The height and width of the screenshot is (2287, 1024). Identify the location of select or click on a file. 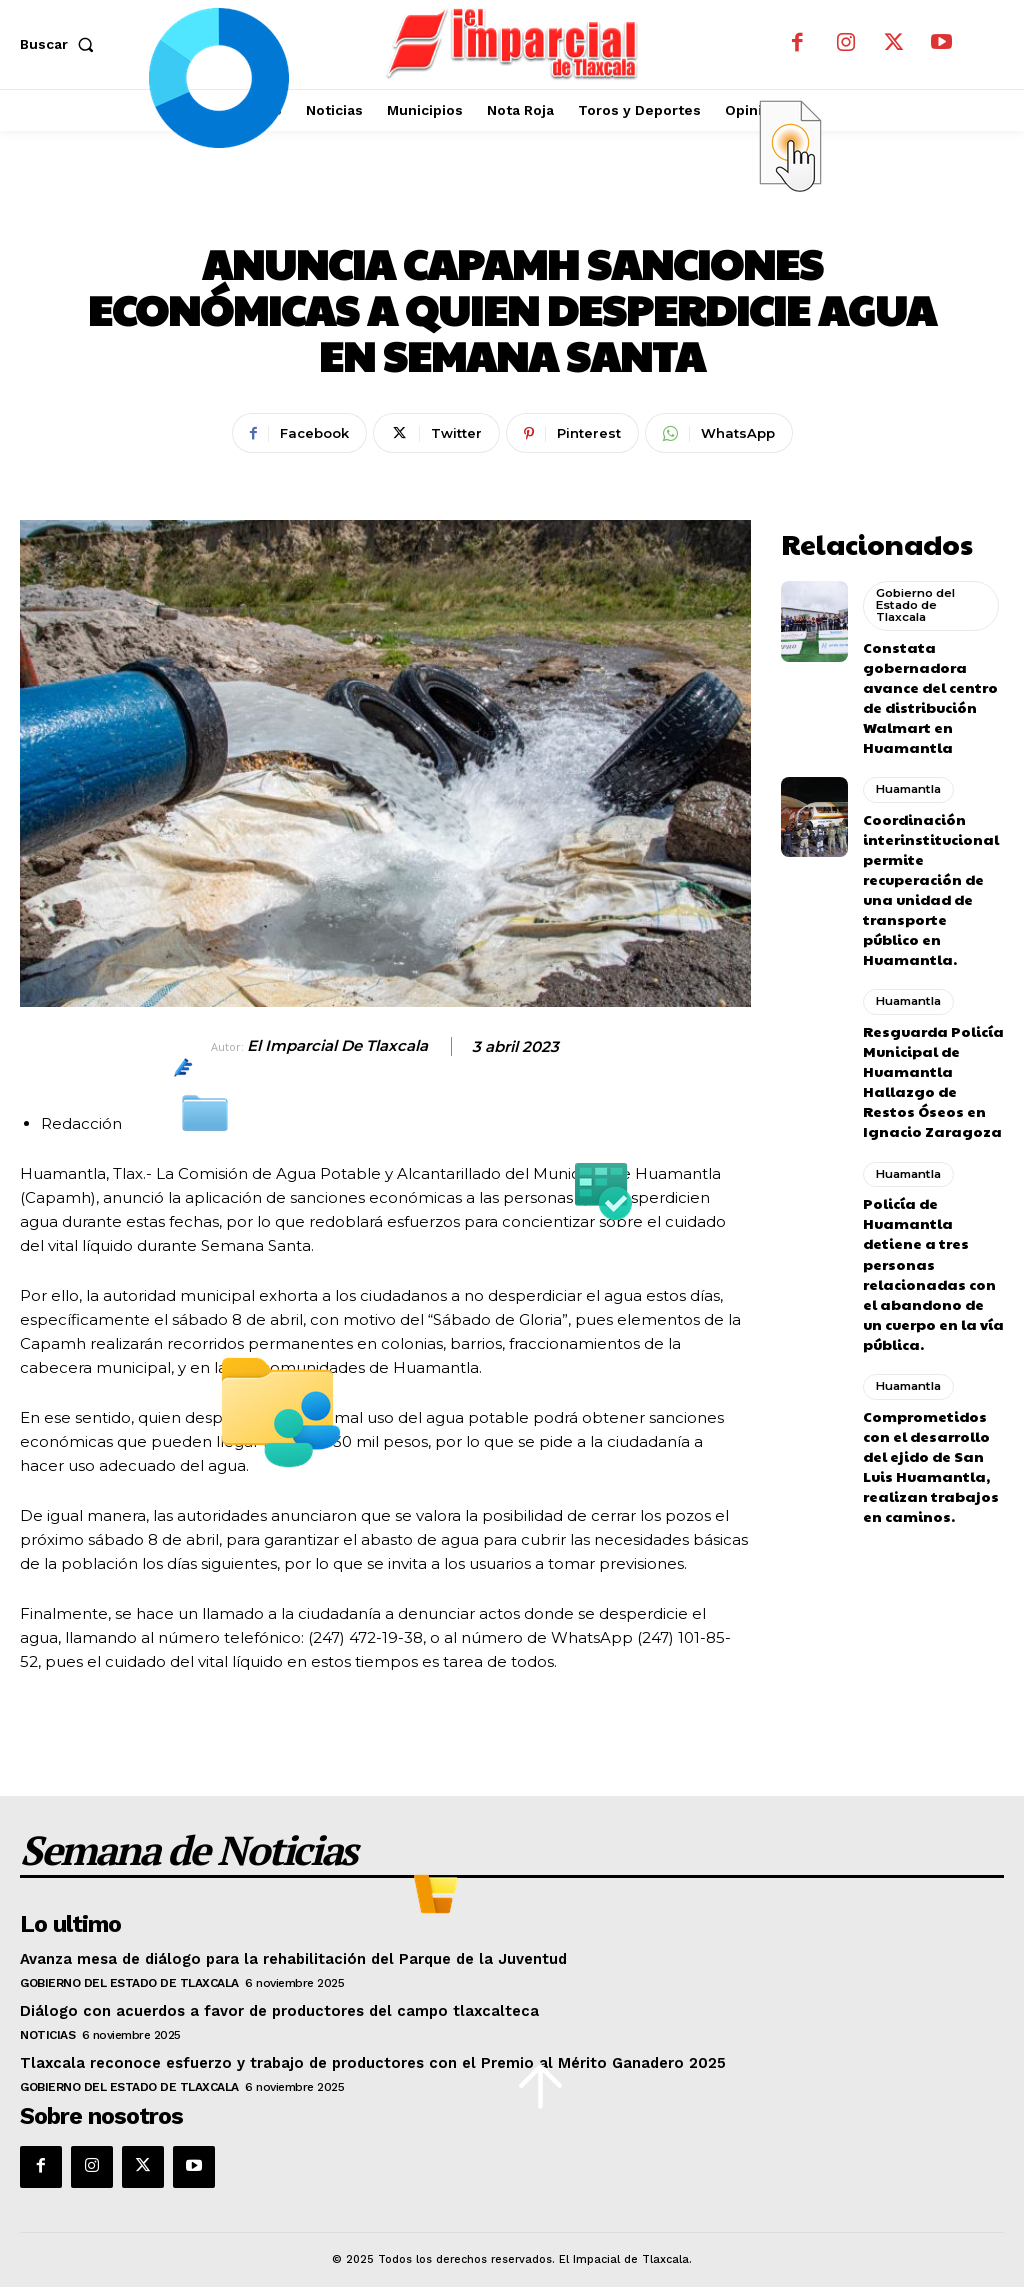
(790, 142).